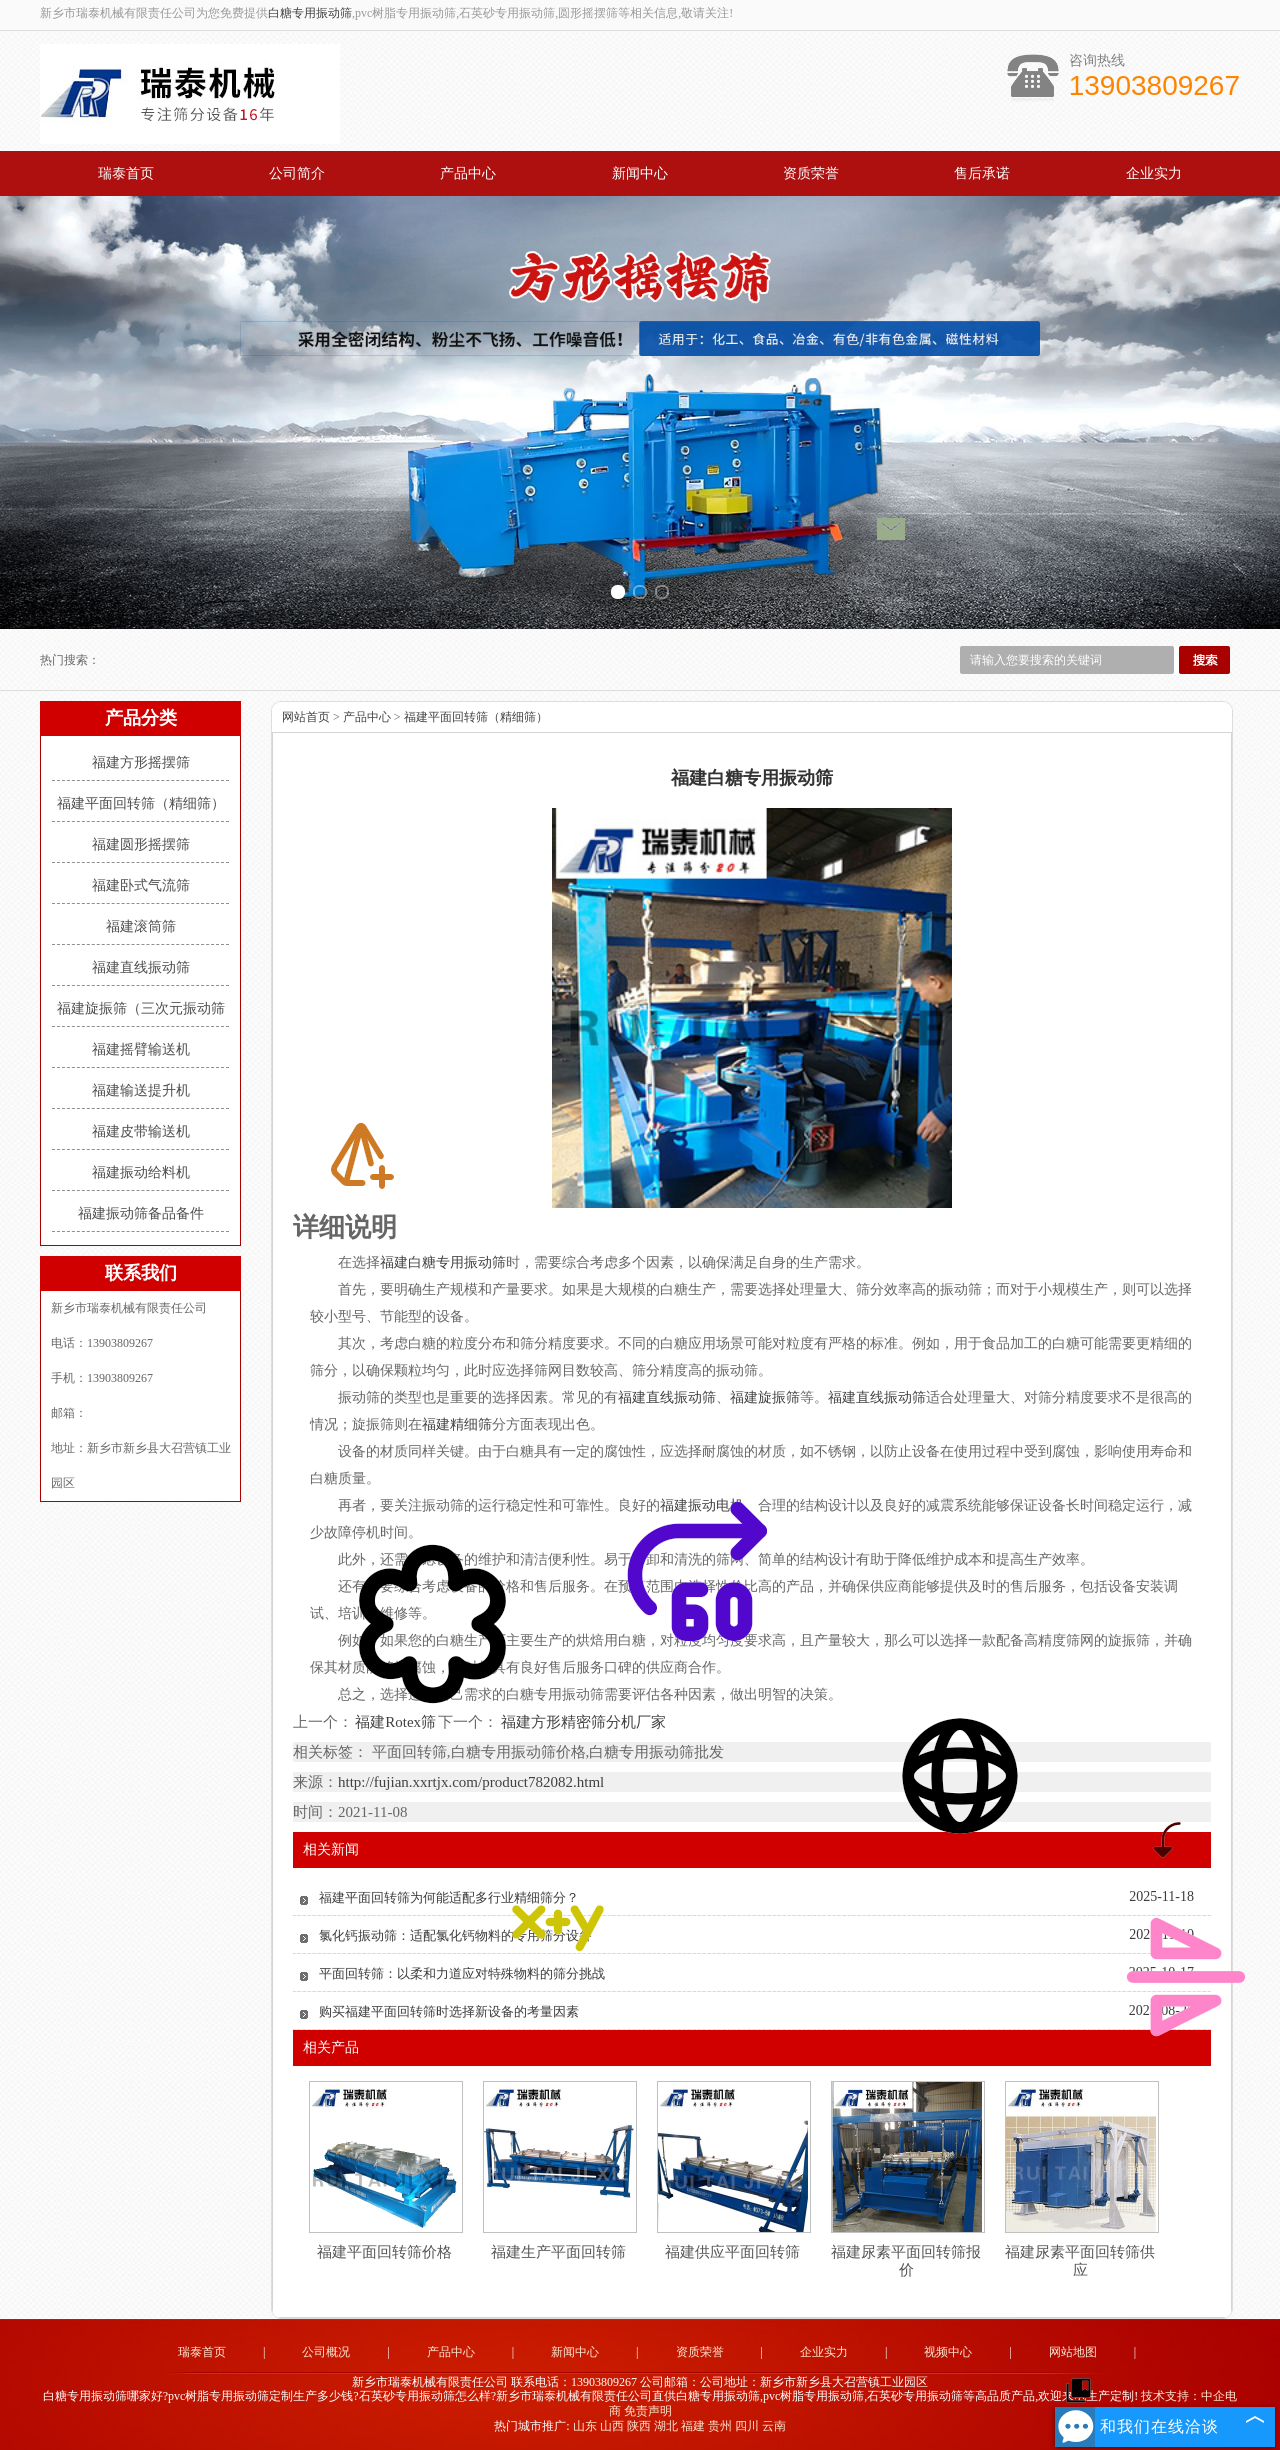 The height and width of the screenshot is (2450, 1280). I want to click on access math or calculator functions, so click(558, 1922).